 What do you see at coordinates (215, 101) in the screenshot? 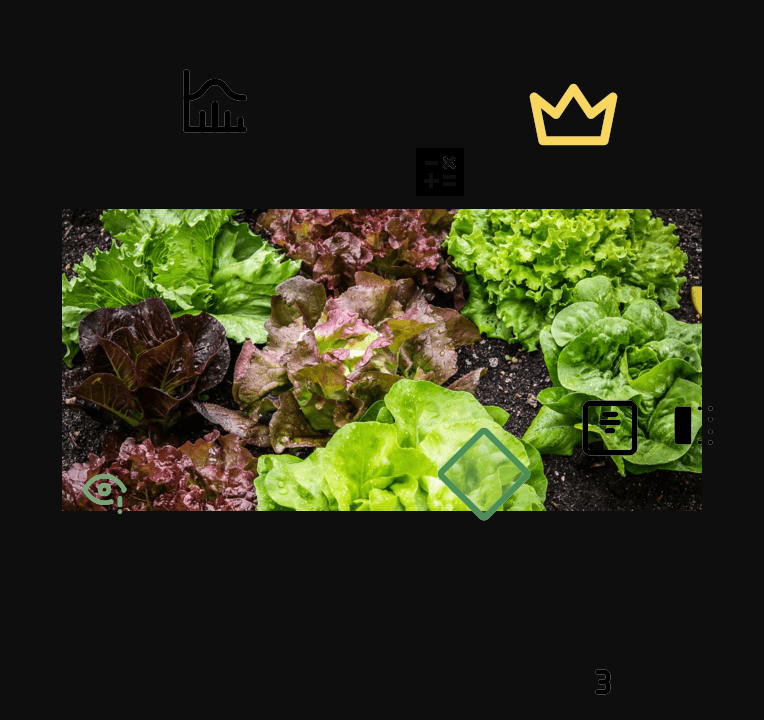
I see `view histogram or distribution chart` at bounding box center [215, 101].